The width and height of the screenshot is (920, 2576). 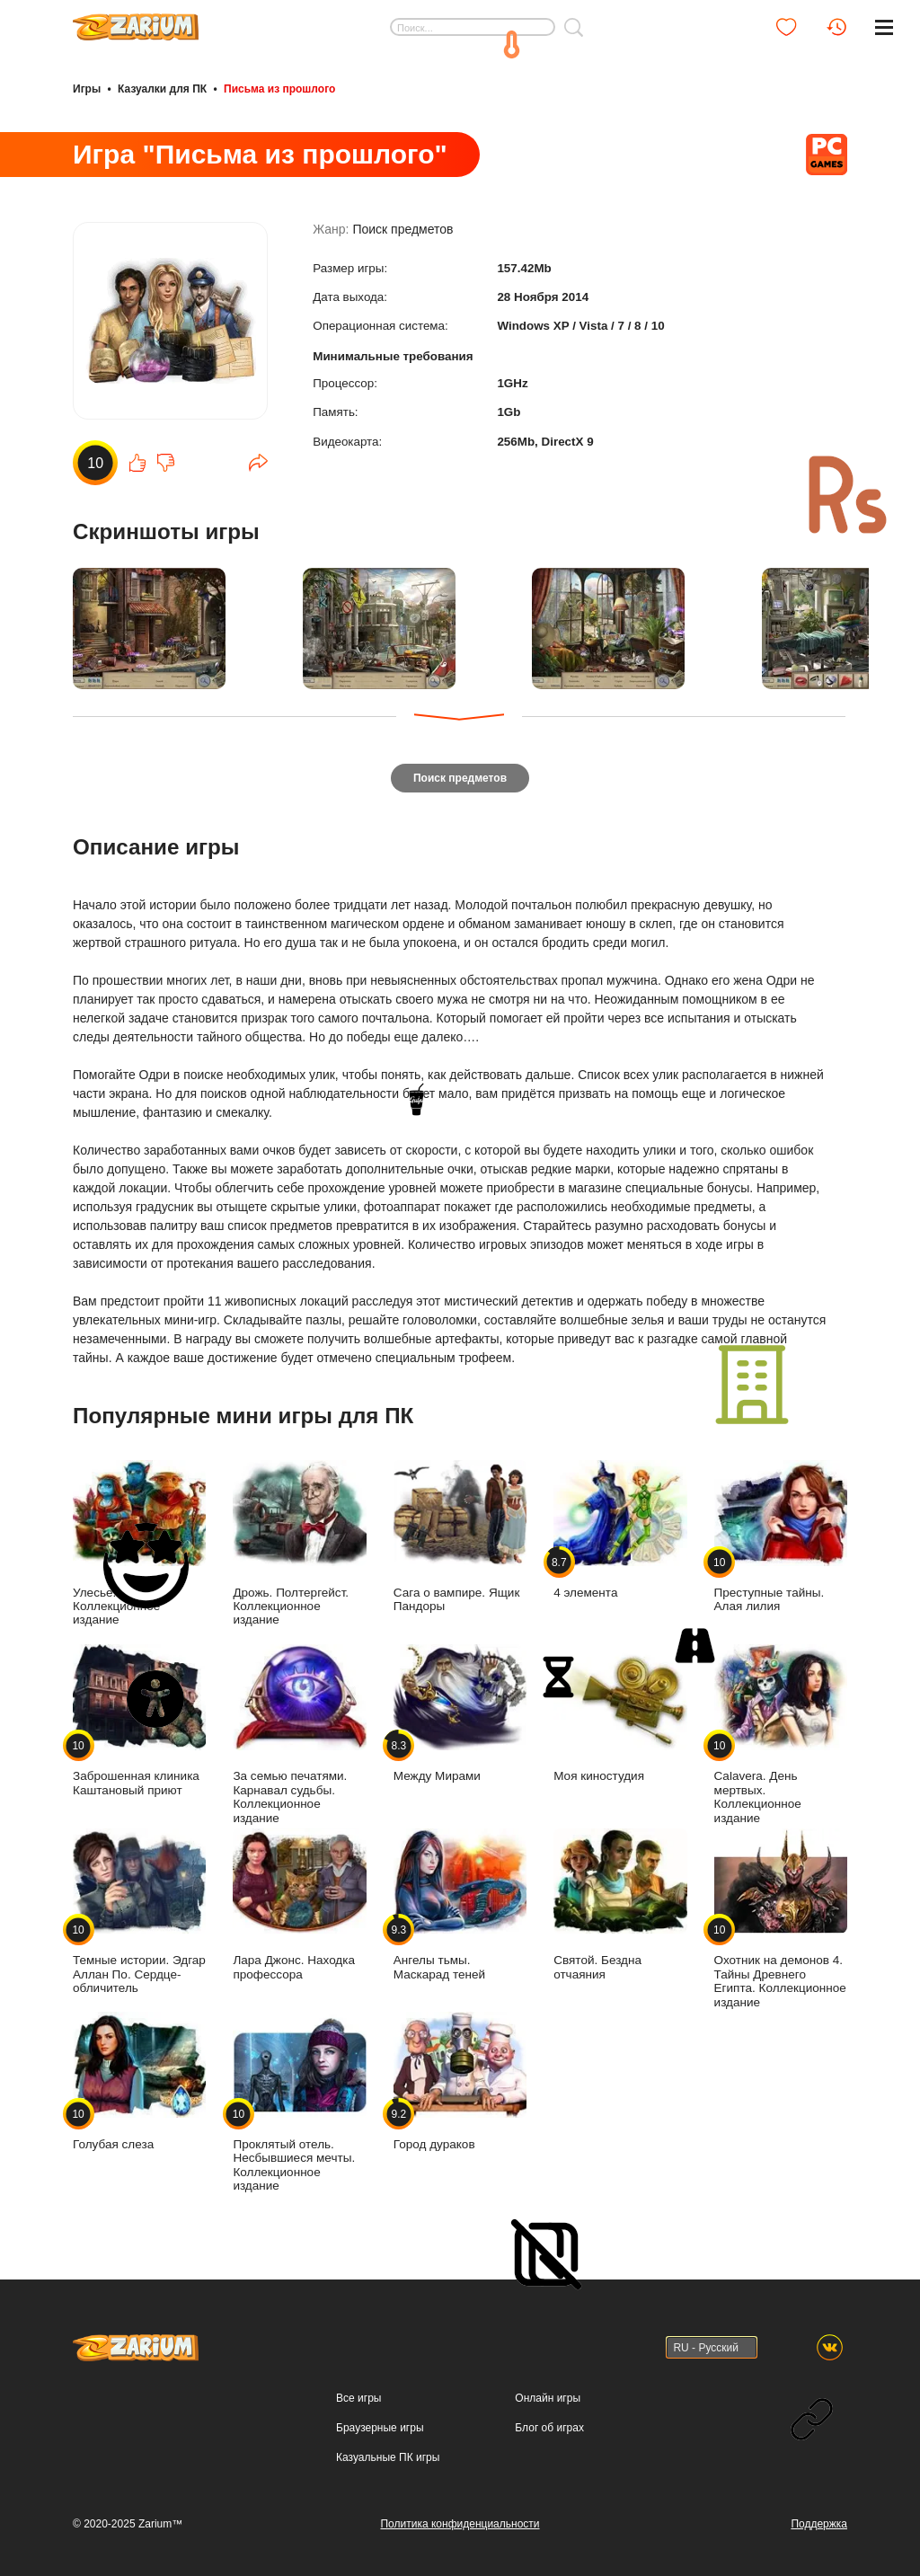 I want to click on access navigation or directions, so click(x=694, y=1645).